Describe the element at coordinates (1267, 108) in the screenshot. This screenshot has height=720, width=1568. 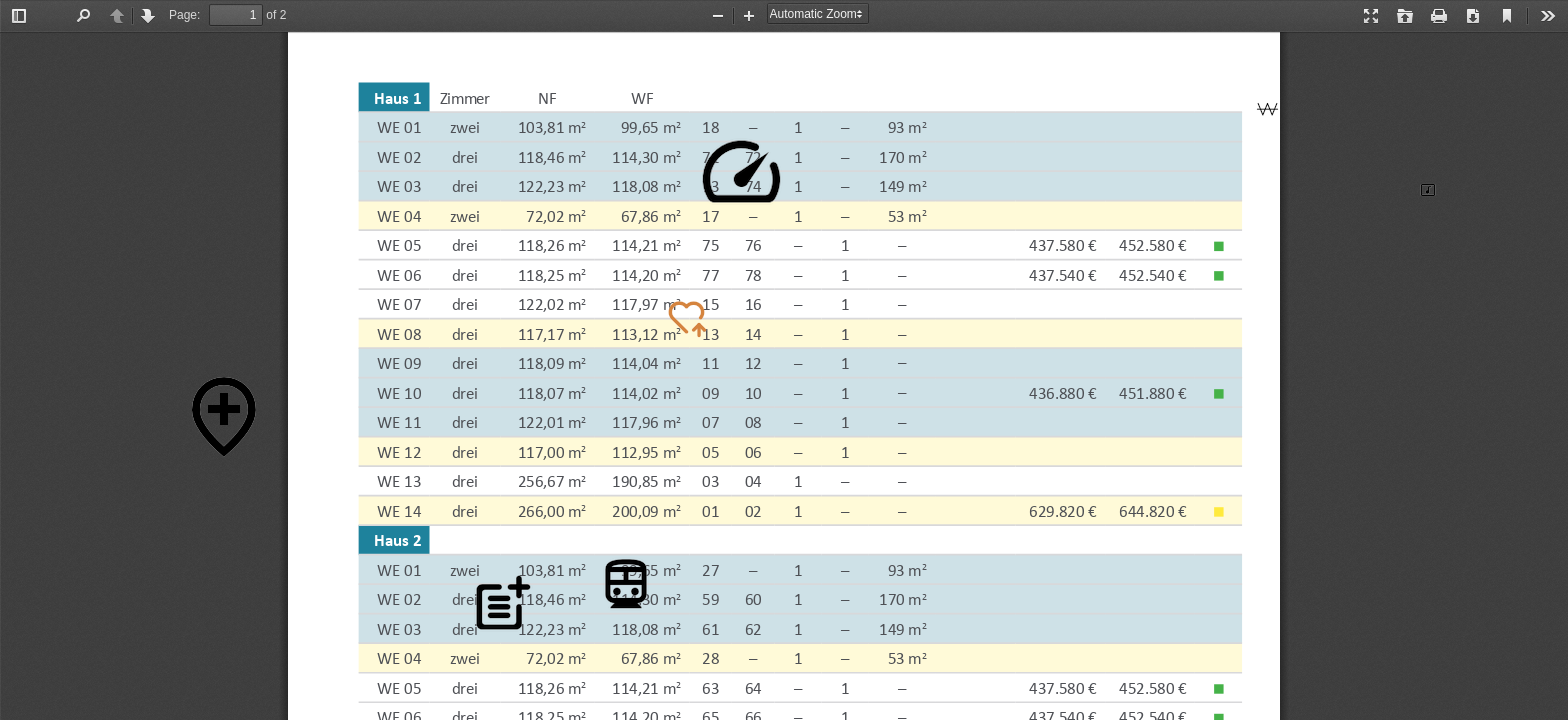
I see `indicates south korean won currency` at that location.